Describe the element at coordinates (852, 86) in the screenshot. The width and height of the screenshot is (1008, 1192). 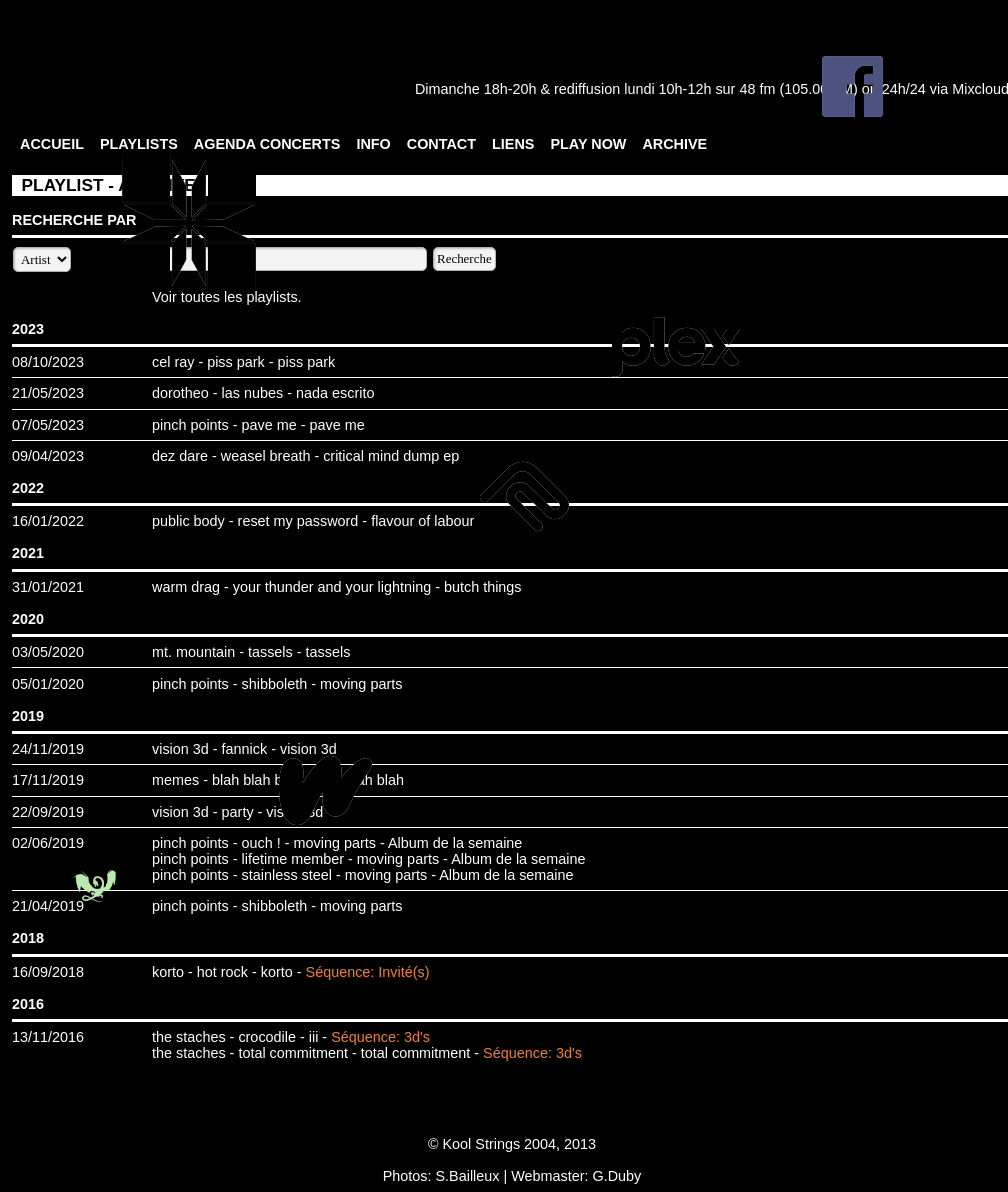
I see `open facebook app` at that location.